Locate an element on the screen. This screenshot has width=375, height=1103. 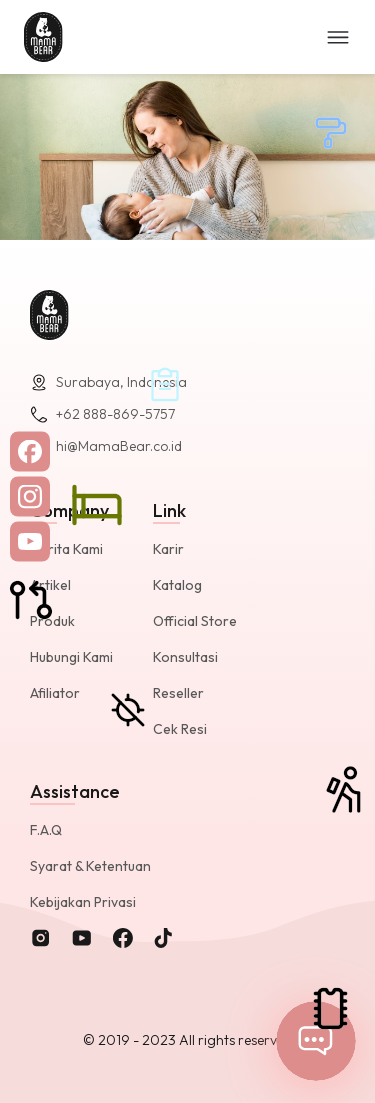
customize theme or appearance settings is located at coordinates (331, 133).